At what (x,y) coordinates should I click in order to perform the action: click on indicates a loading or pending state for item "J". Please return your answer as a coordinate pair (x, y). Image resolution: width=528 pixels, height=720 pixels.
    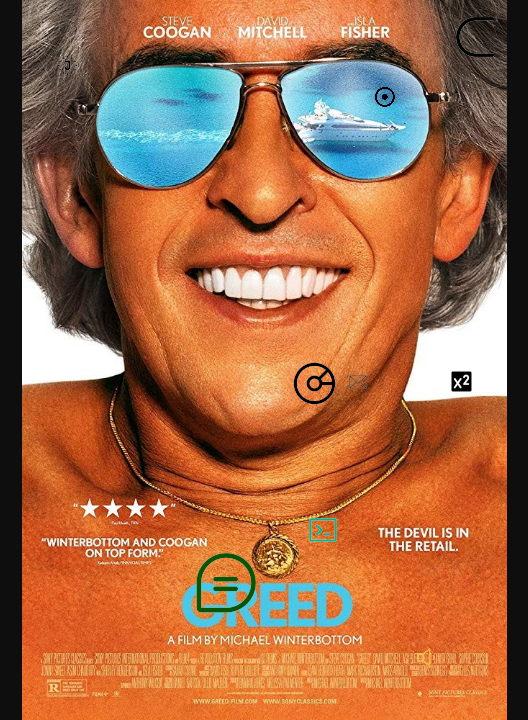
    Looking at the image, I should click on (67, 65).